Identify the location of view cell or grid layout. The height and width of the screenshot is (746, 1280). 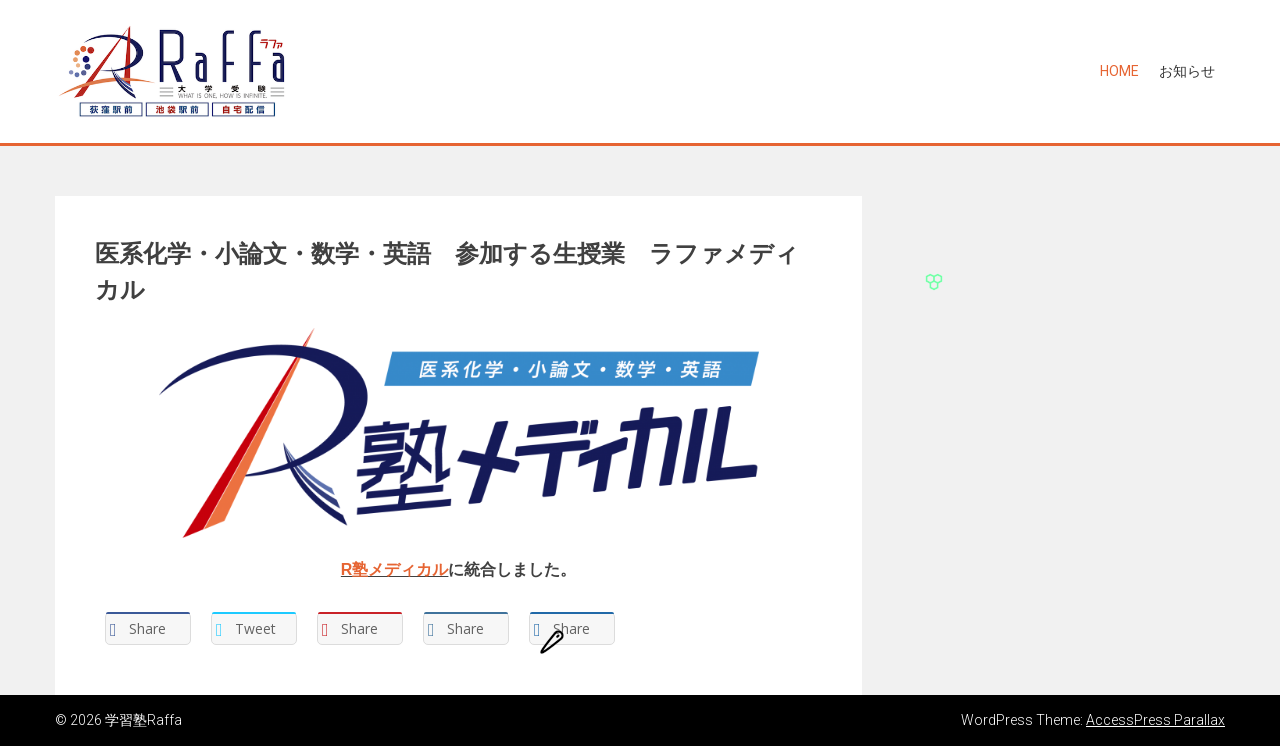
(934, 282).